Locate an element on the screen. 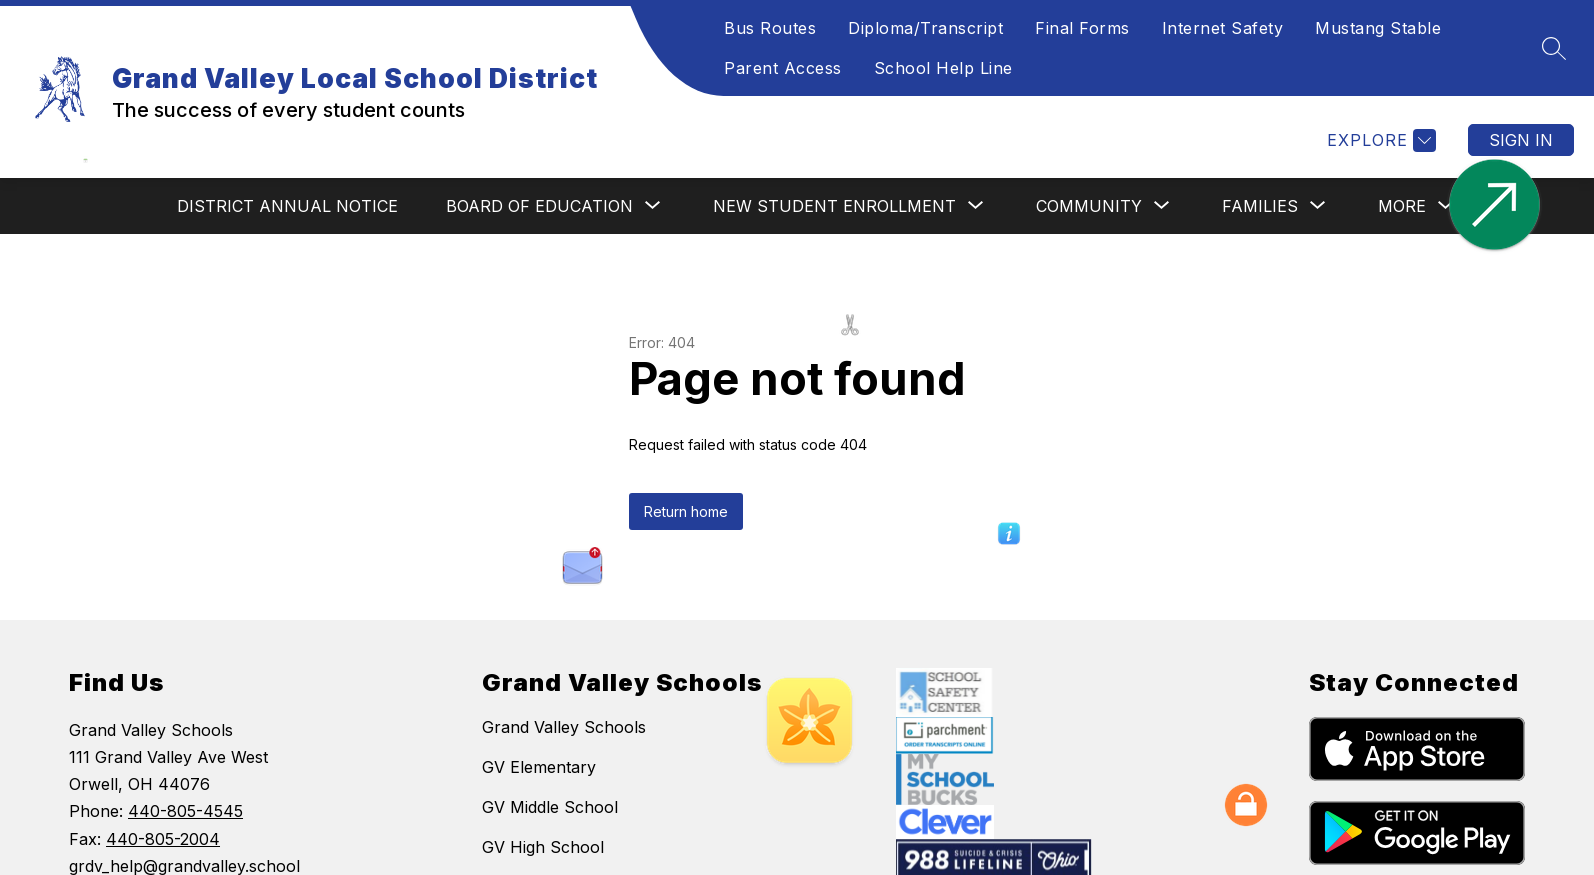 This screenshot has height=875, width=1594. view more information or details is located at coordinates (1009, 534).